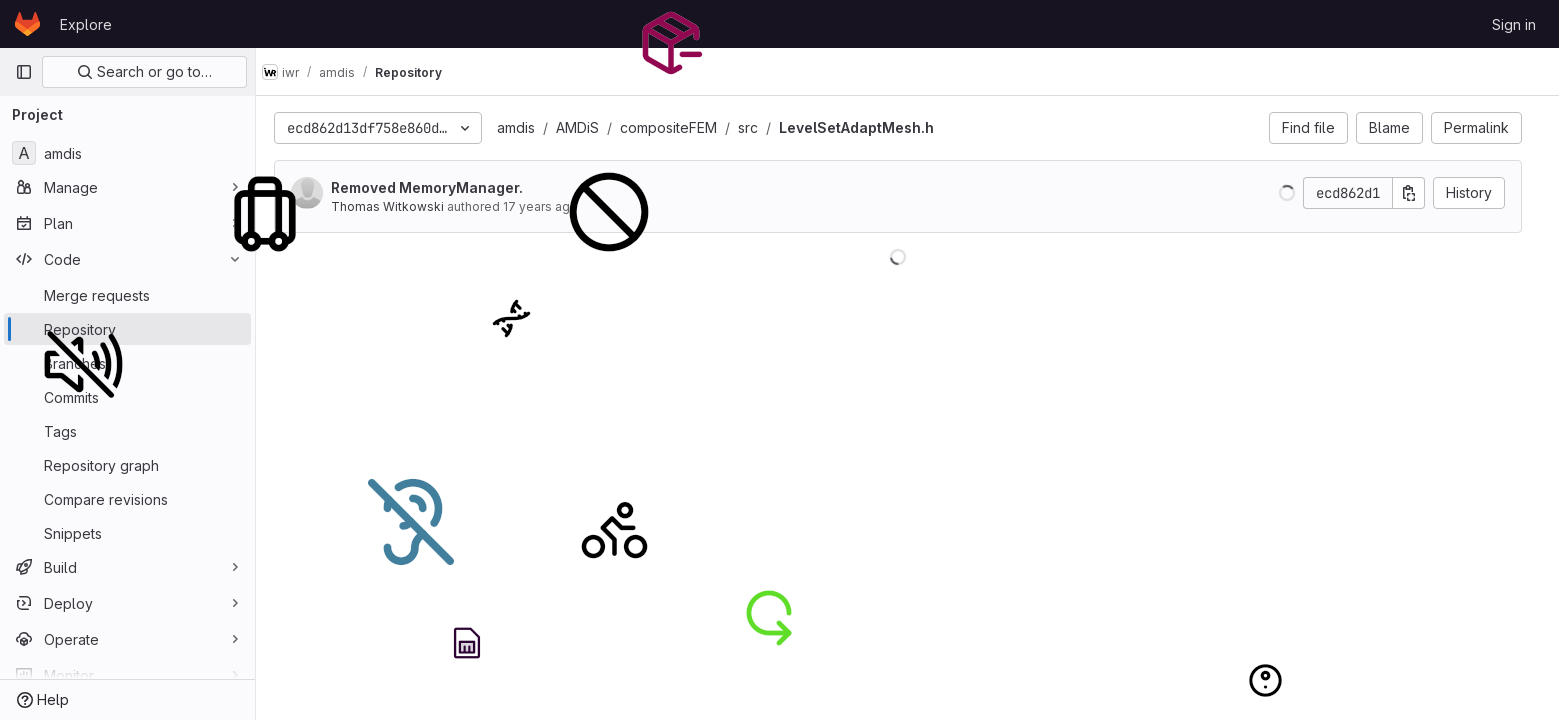  I want to click on redo or repeat the previous action, so click(769, 618).